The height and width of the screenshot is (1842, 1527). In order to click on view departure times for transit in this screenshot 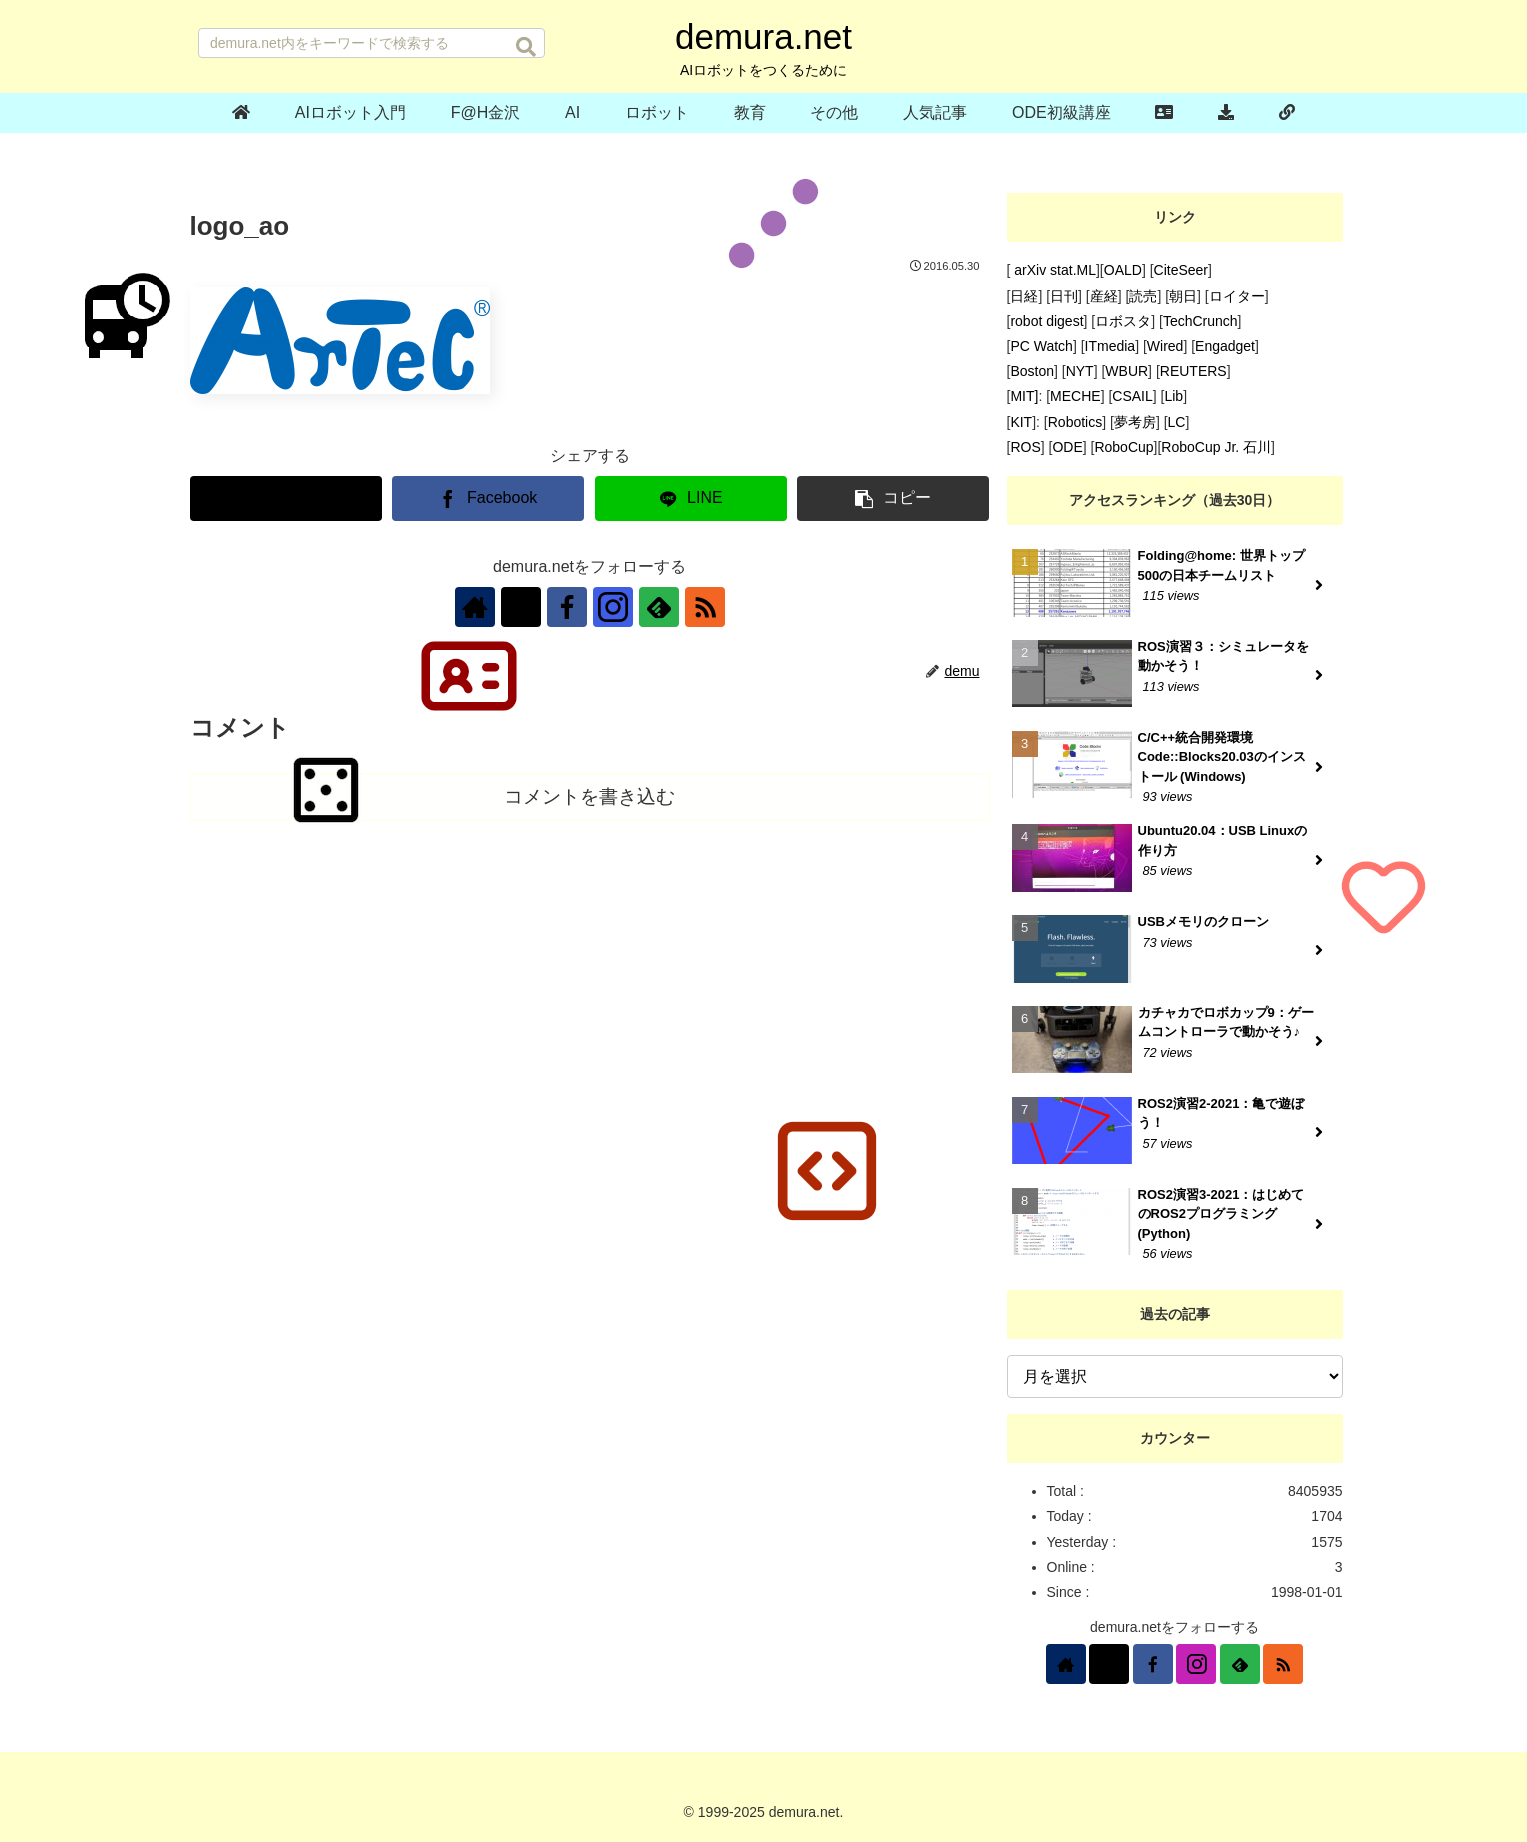, I will do `click(127, 315)`.